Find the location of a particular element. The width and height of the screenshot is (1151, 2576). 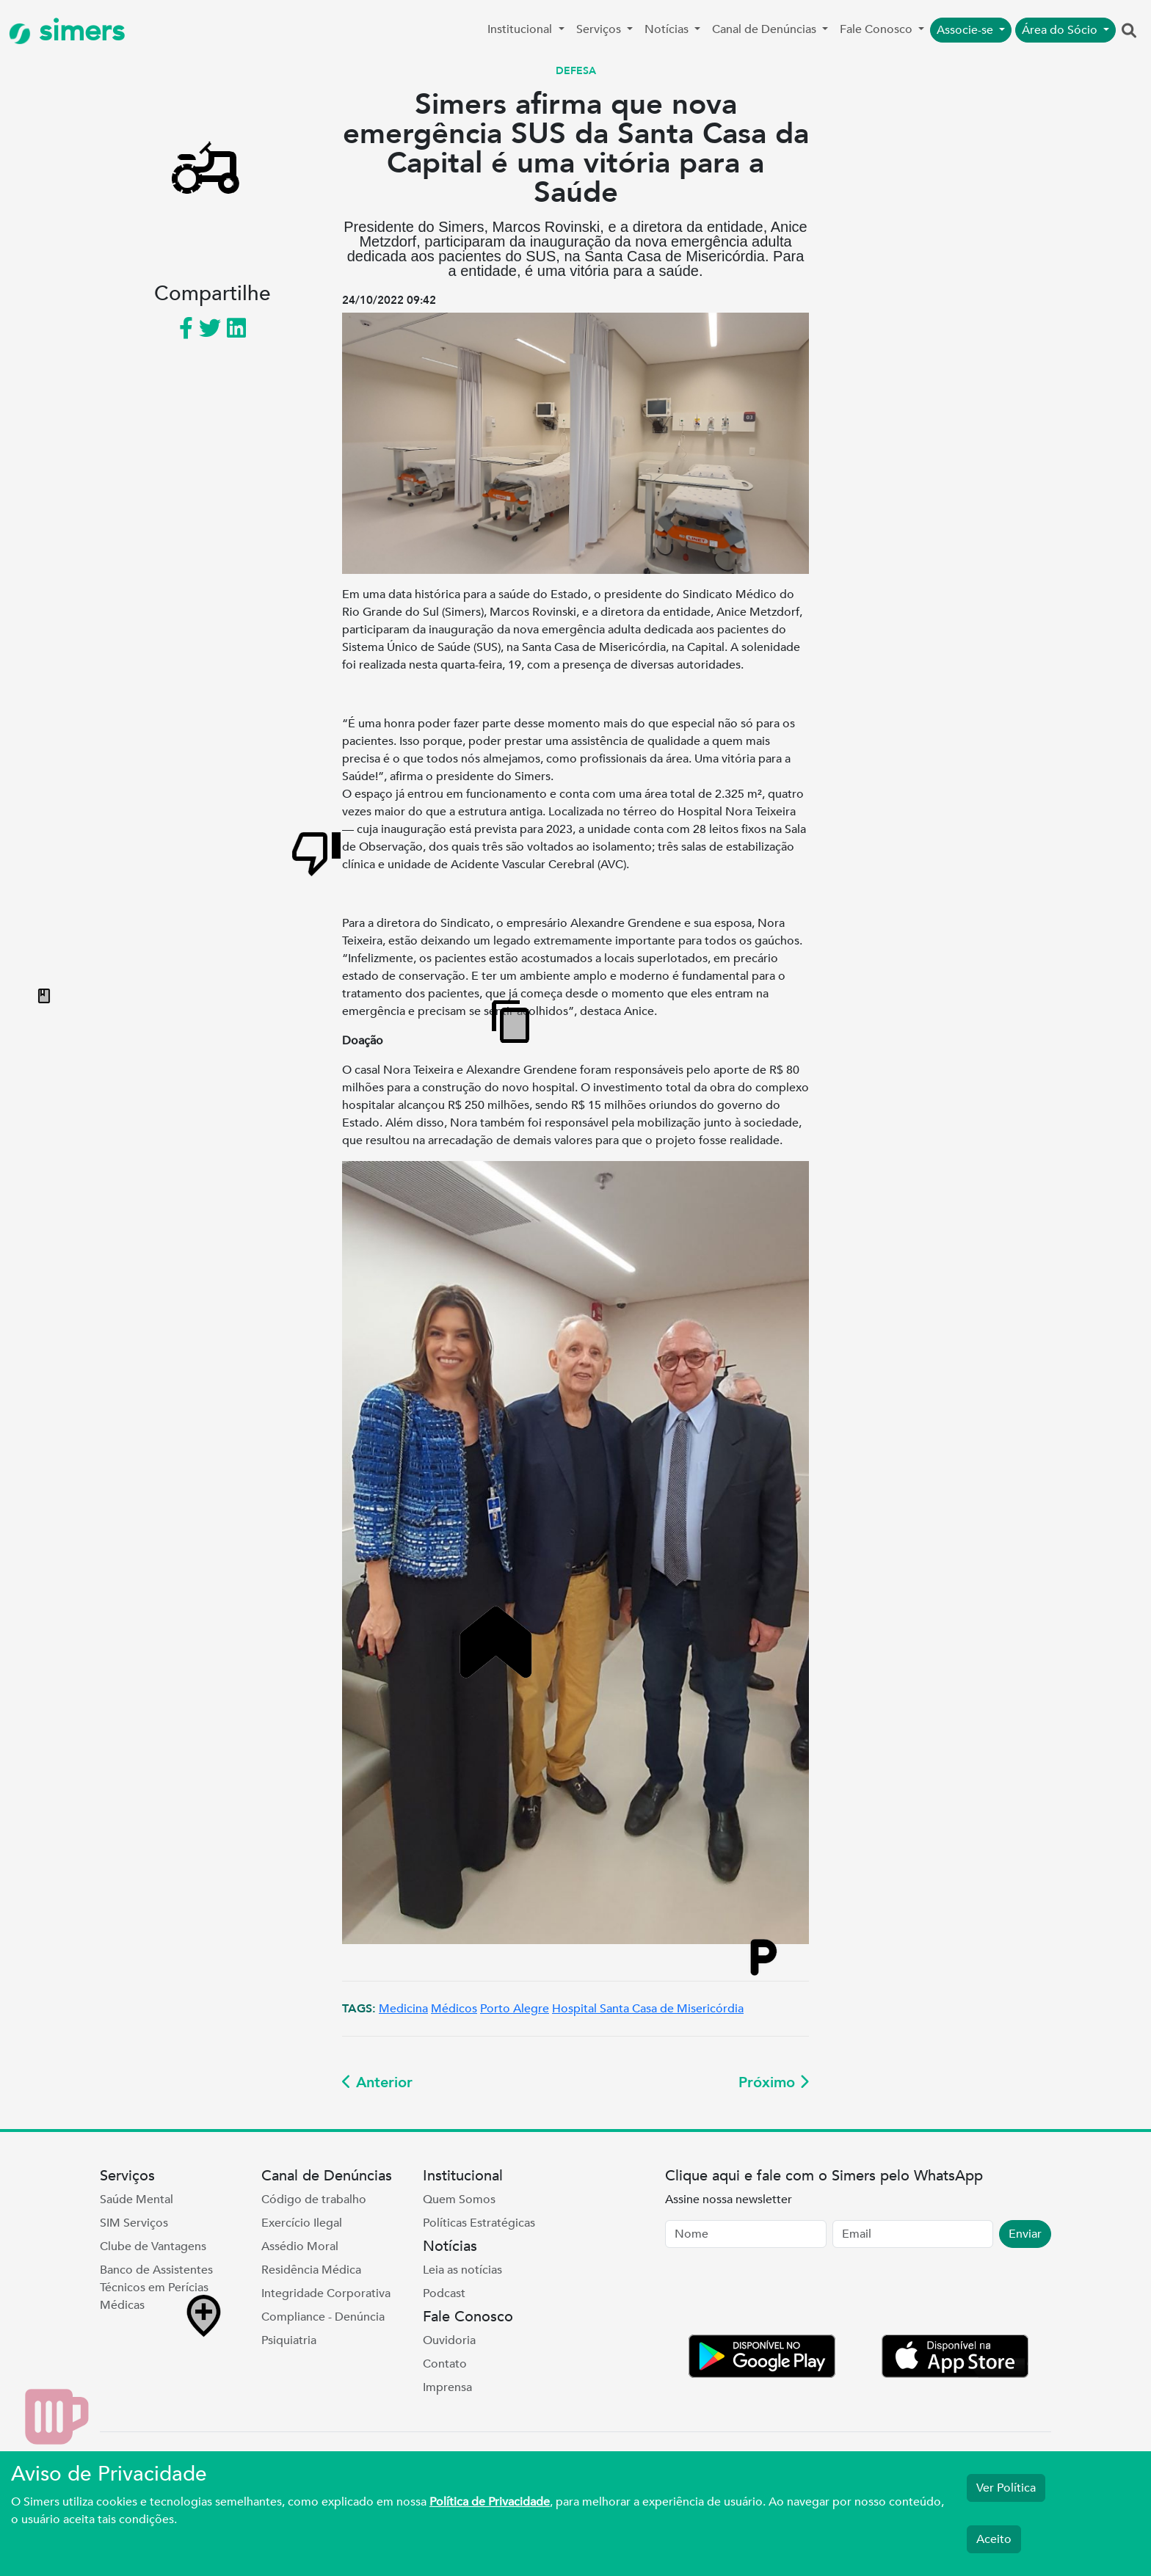

add a new location pin to the map is located at coordinates (203, 2315).